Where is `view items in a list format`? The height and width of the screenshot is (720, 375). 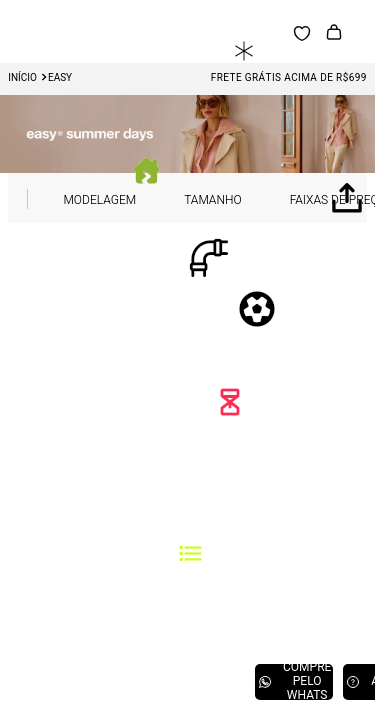
view items in a list format is located at coordinates (190, 553).